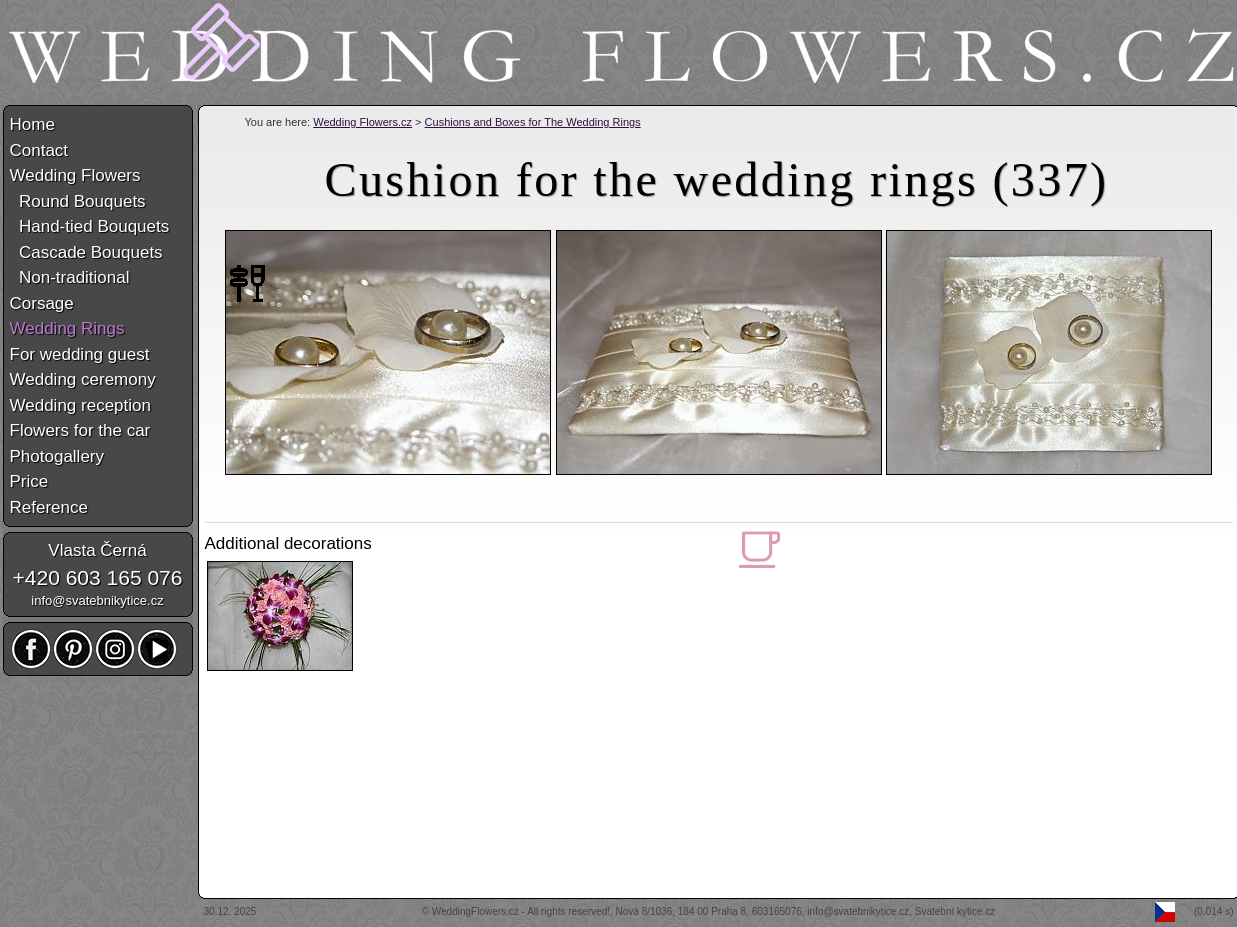 The image size is (1237, 927). Describe the element at coordinates (247, 283) in the screenshot. I see `browse tapas or small plates menu` at that location.